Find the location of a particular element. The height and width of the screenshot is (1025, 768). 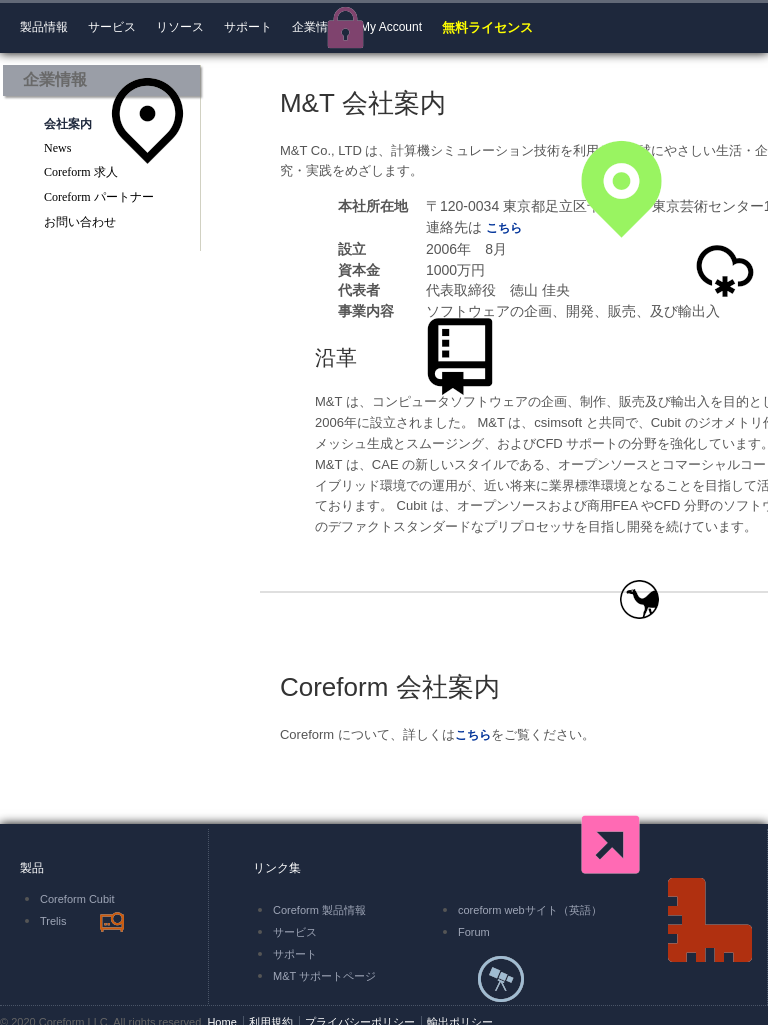

access measurement or ruler tool is located at coordinates (710, 920).